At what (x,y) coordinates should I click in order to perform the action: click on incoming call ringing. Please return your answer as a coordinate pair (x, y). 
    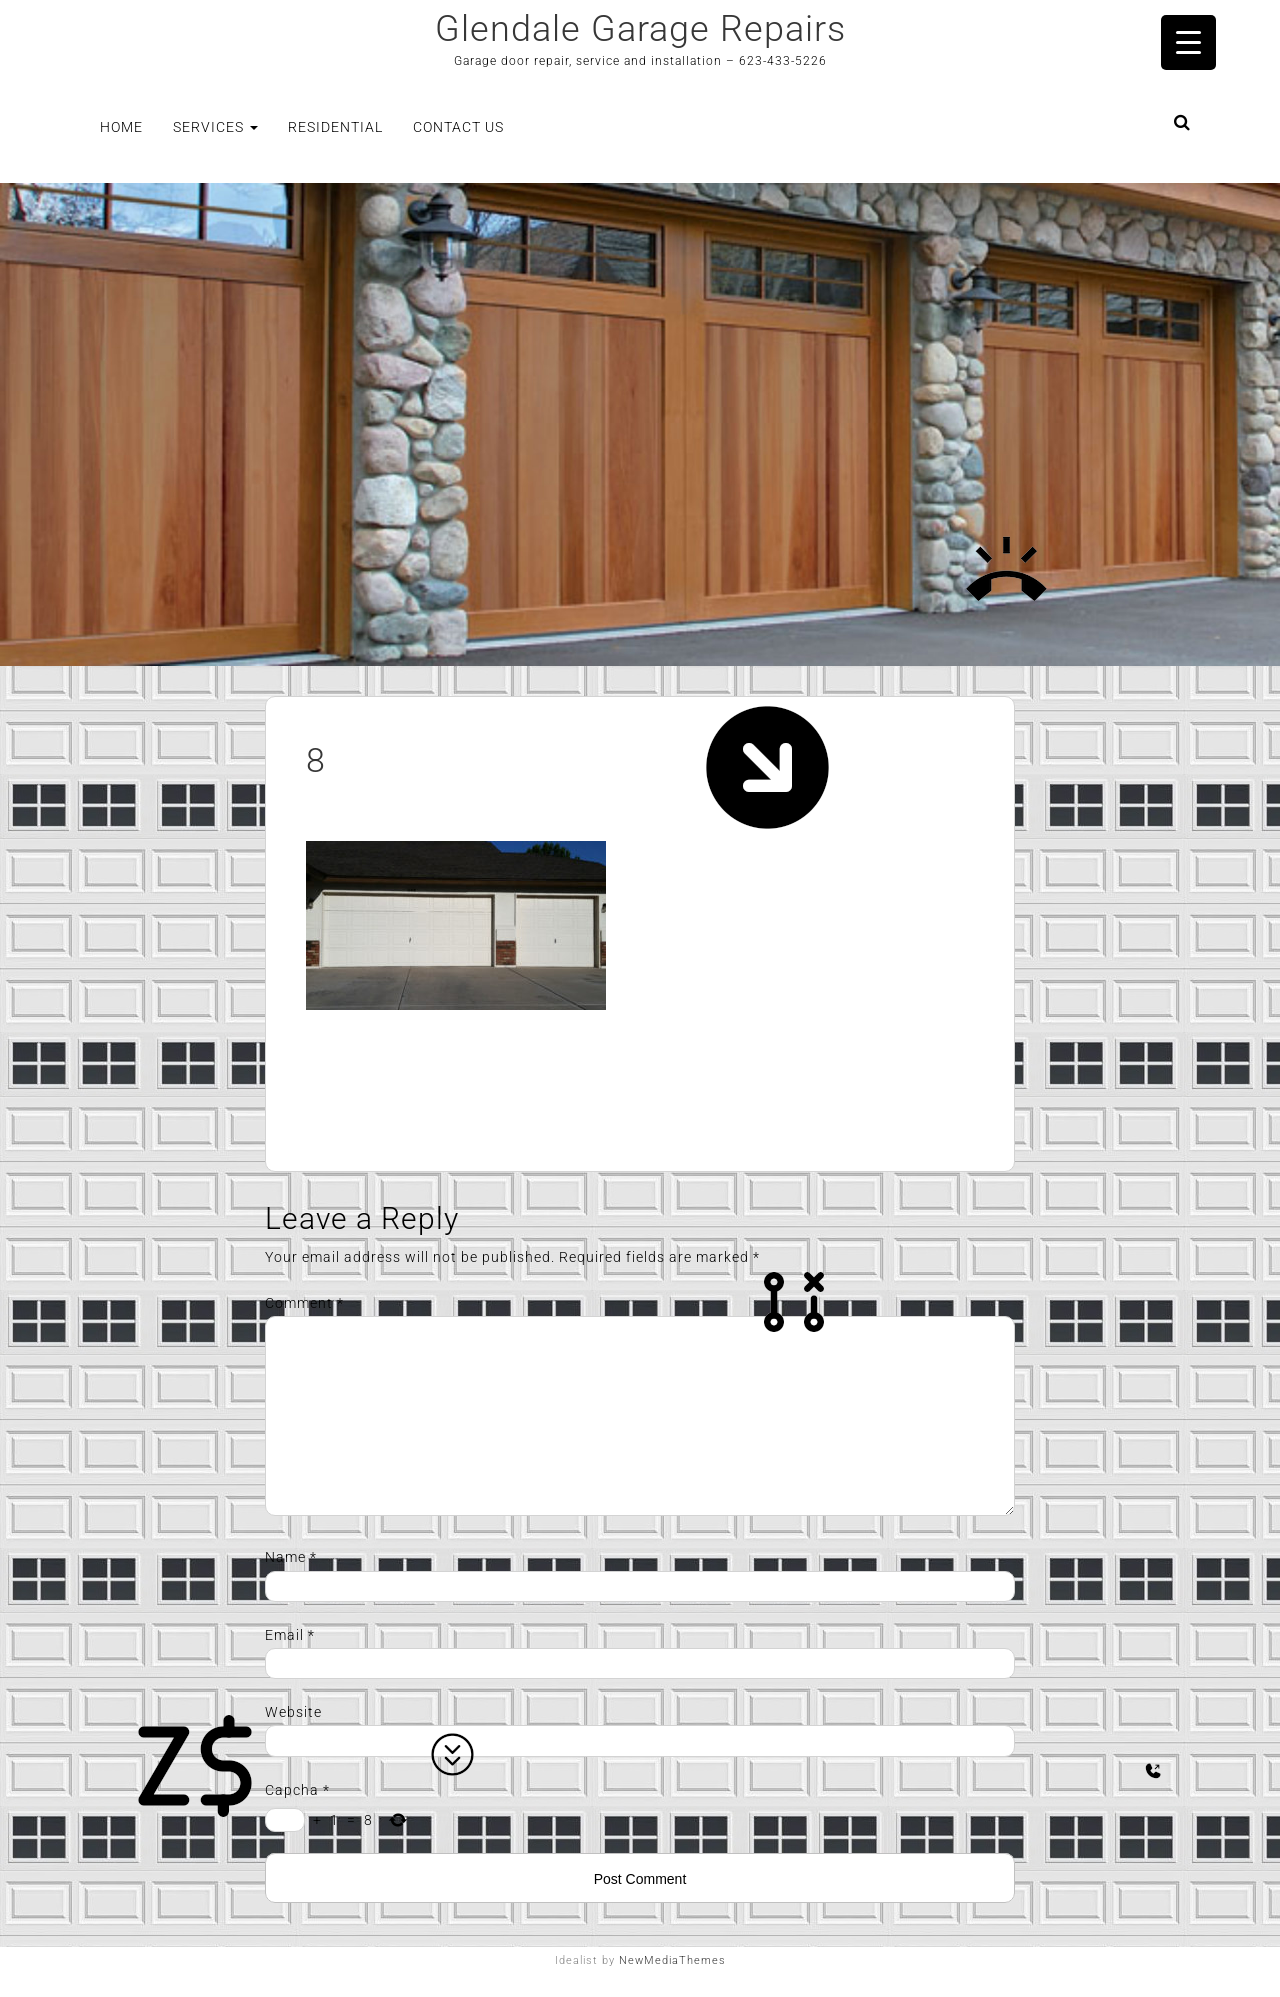
    Looking at the image, I should click on (1006, 570).